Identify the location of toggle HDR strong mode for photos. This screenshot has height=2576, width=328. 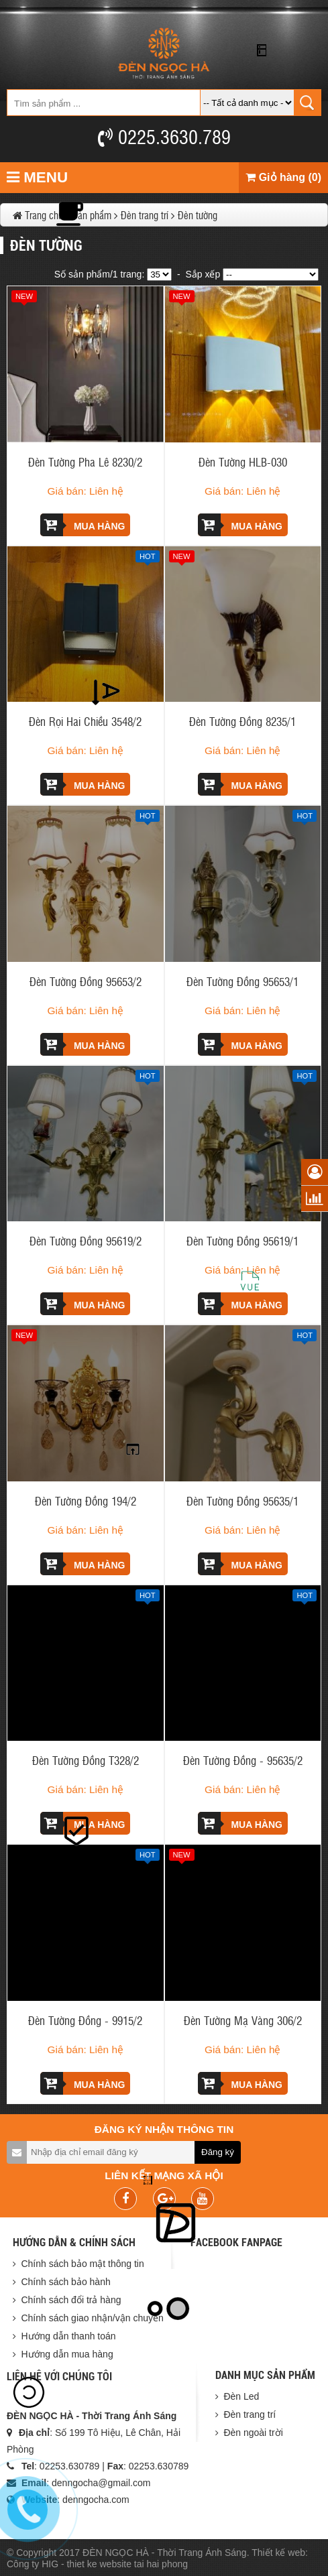
(168, 2309).